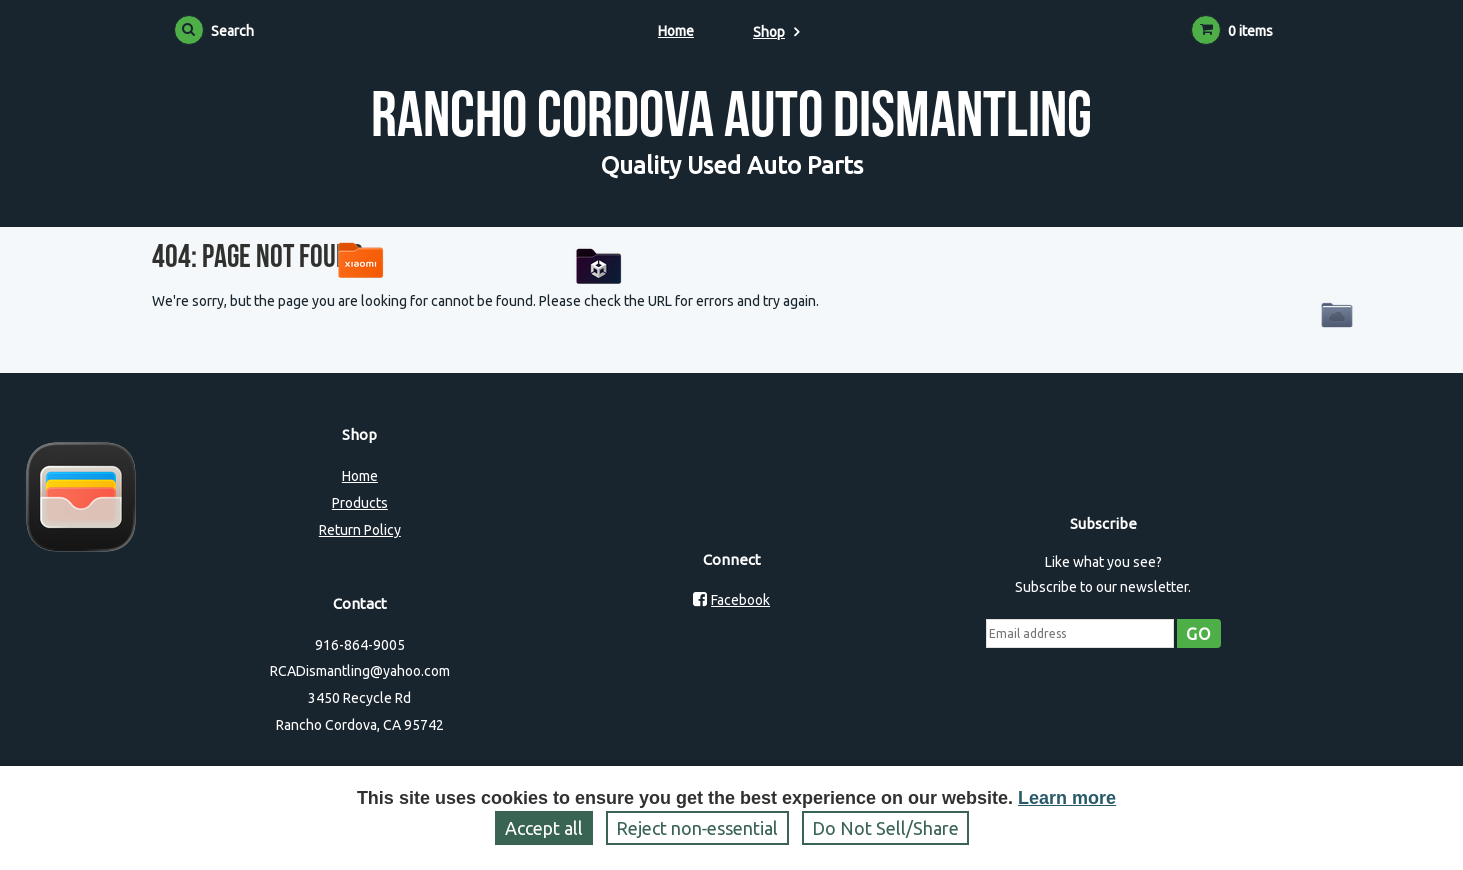  What do you see at coordinates (598, 267) in the screenshot?
I see `open unity project files folder` at bounding box center [598, 267].